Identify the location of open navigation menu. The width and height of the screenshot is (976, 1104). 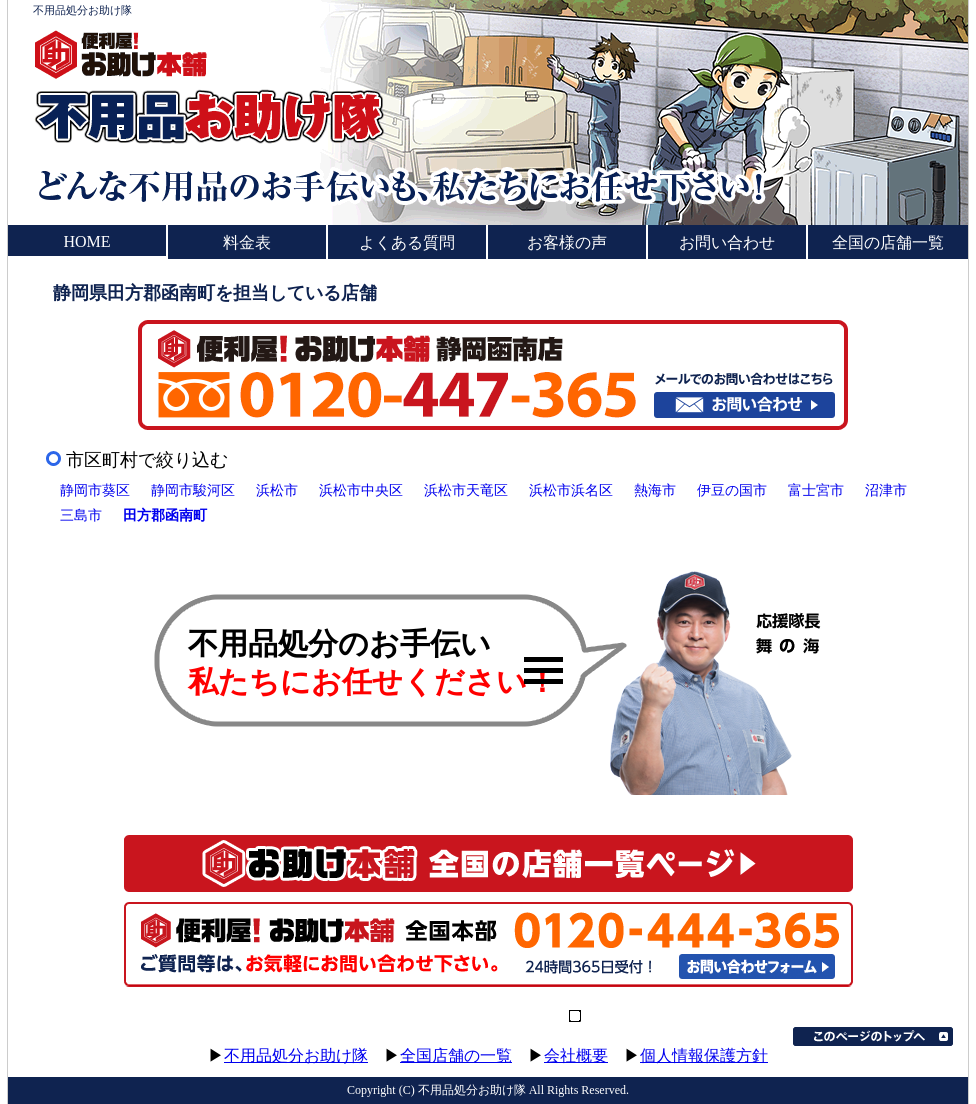
(543, 670).